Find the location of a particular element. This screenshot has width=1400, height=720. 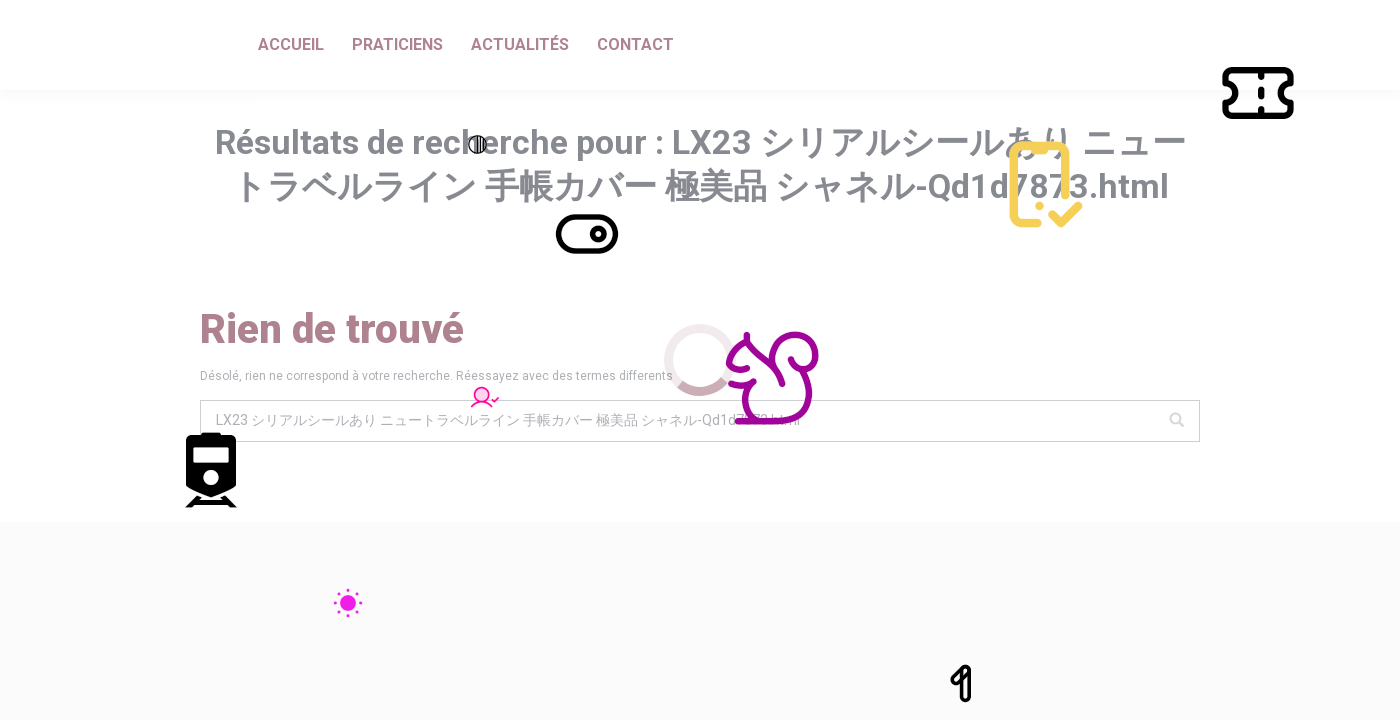

access google one subscription settings is located at coordinates (963, 683).